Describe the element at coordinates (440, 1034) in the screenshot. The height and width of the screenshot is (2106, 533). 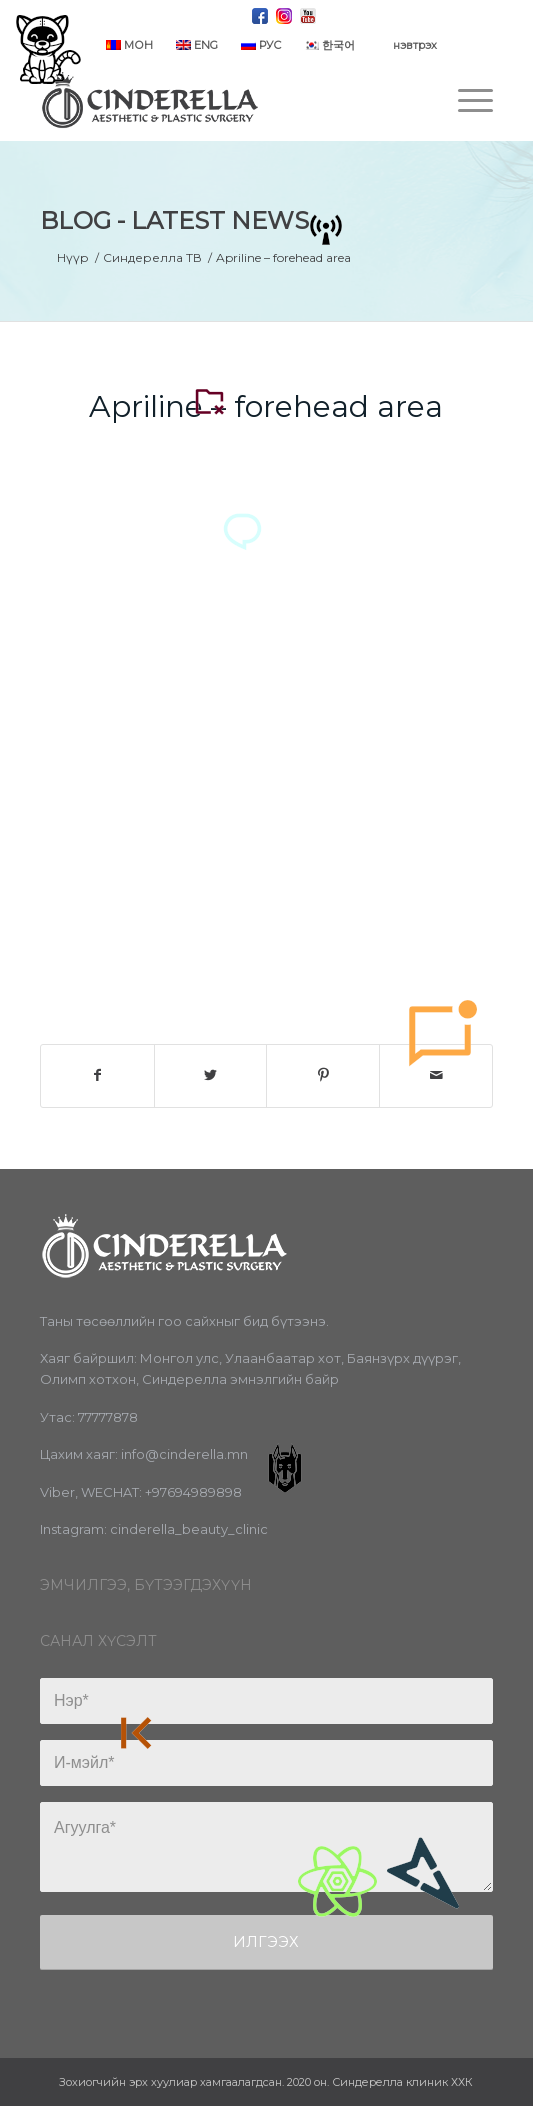
I see `indicates unread messages in chat` at that location.